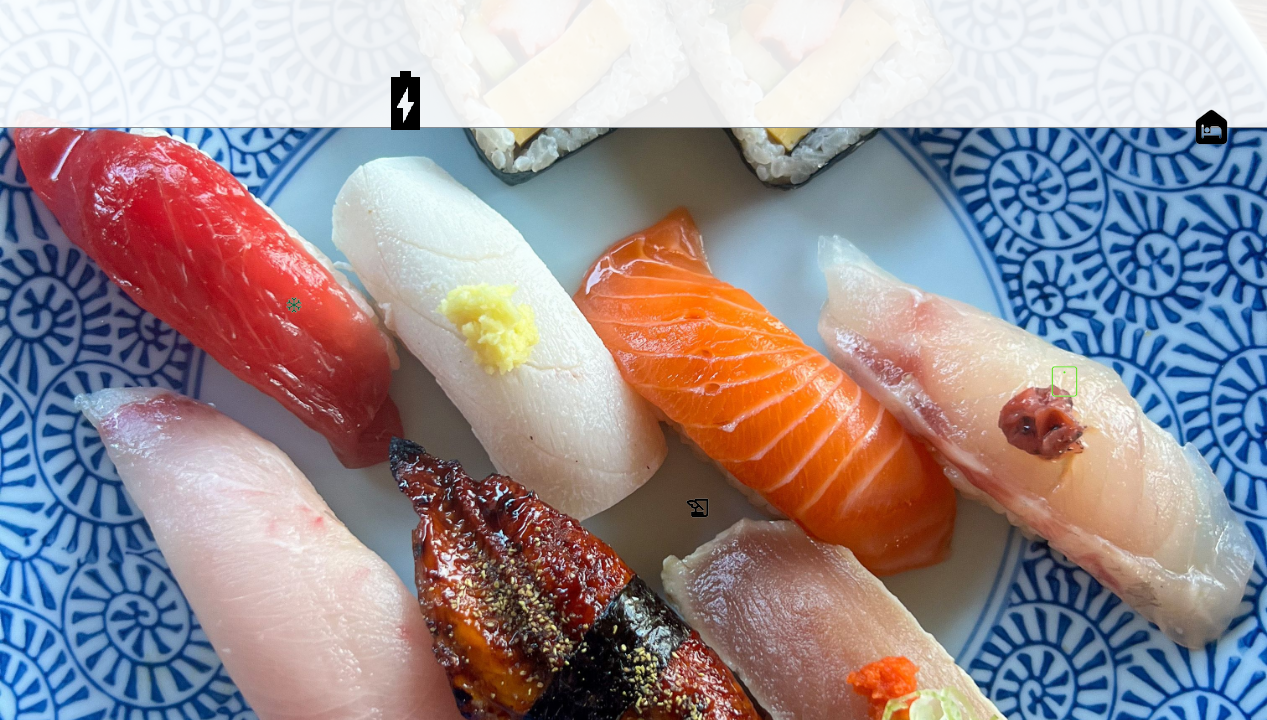  I want to click on toggle air conditioning or cooling mode, so click(294, 305).